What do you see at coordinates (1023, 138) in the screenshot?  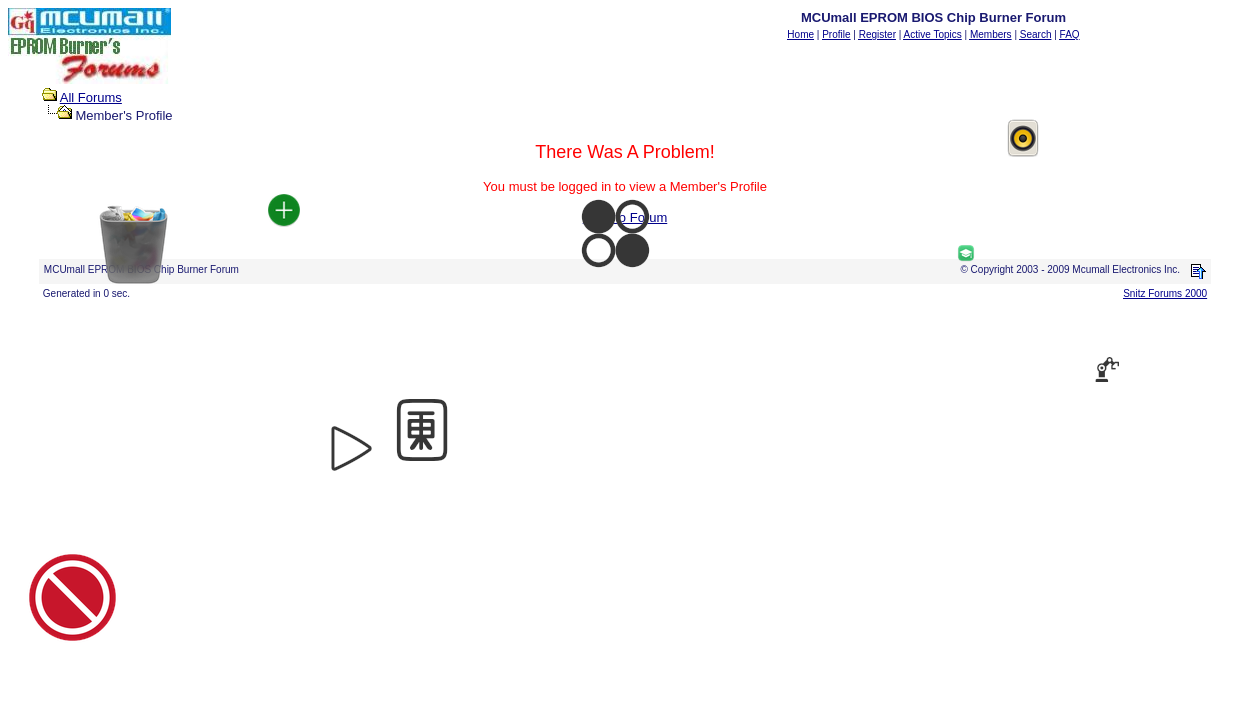 I see `access system sound settings` at bounding box center [1023, 138].